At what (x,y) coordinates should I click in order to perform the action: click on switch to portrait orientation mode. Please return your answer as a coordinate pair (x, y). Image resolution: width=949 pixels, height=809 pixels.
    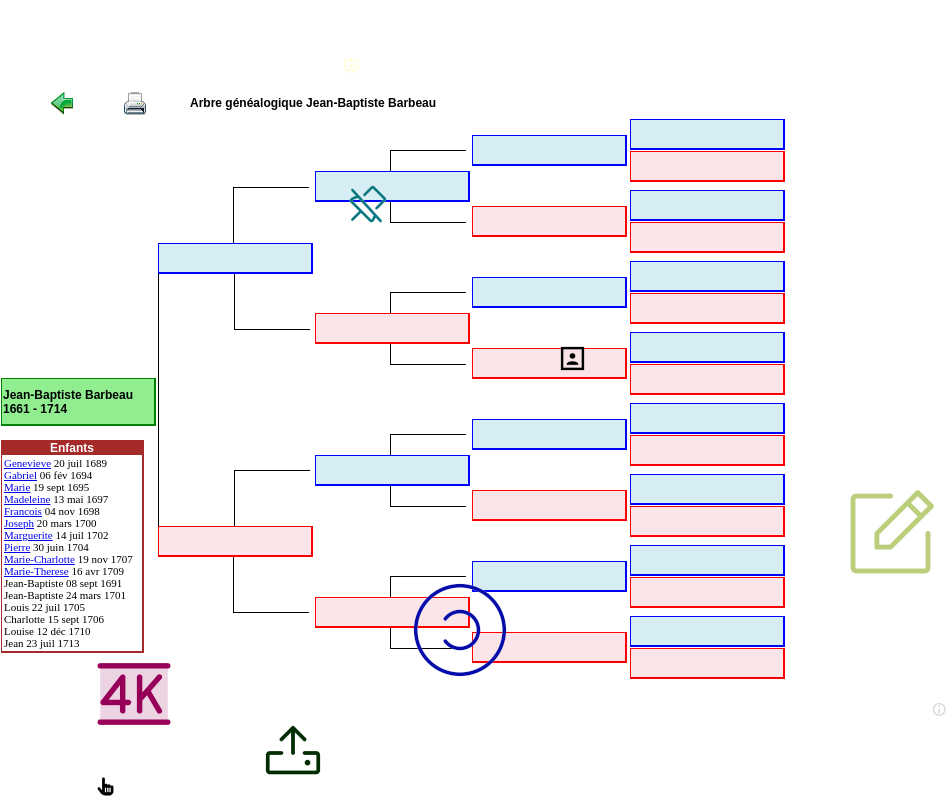
    Looking at the image, I should click on (572, 358).